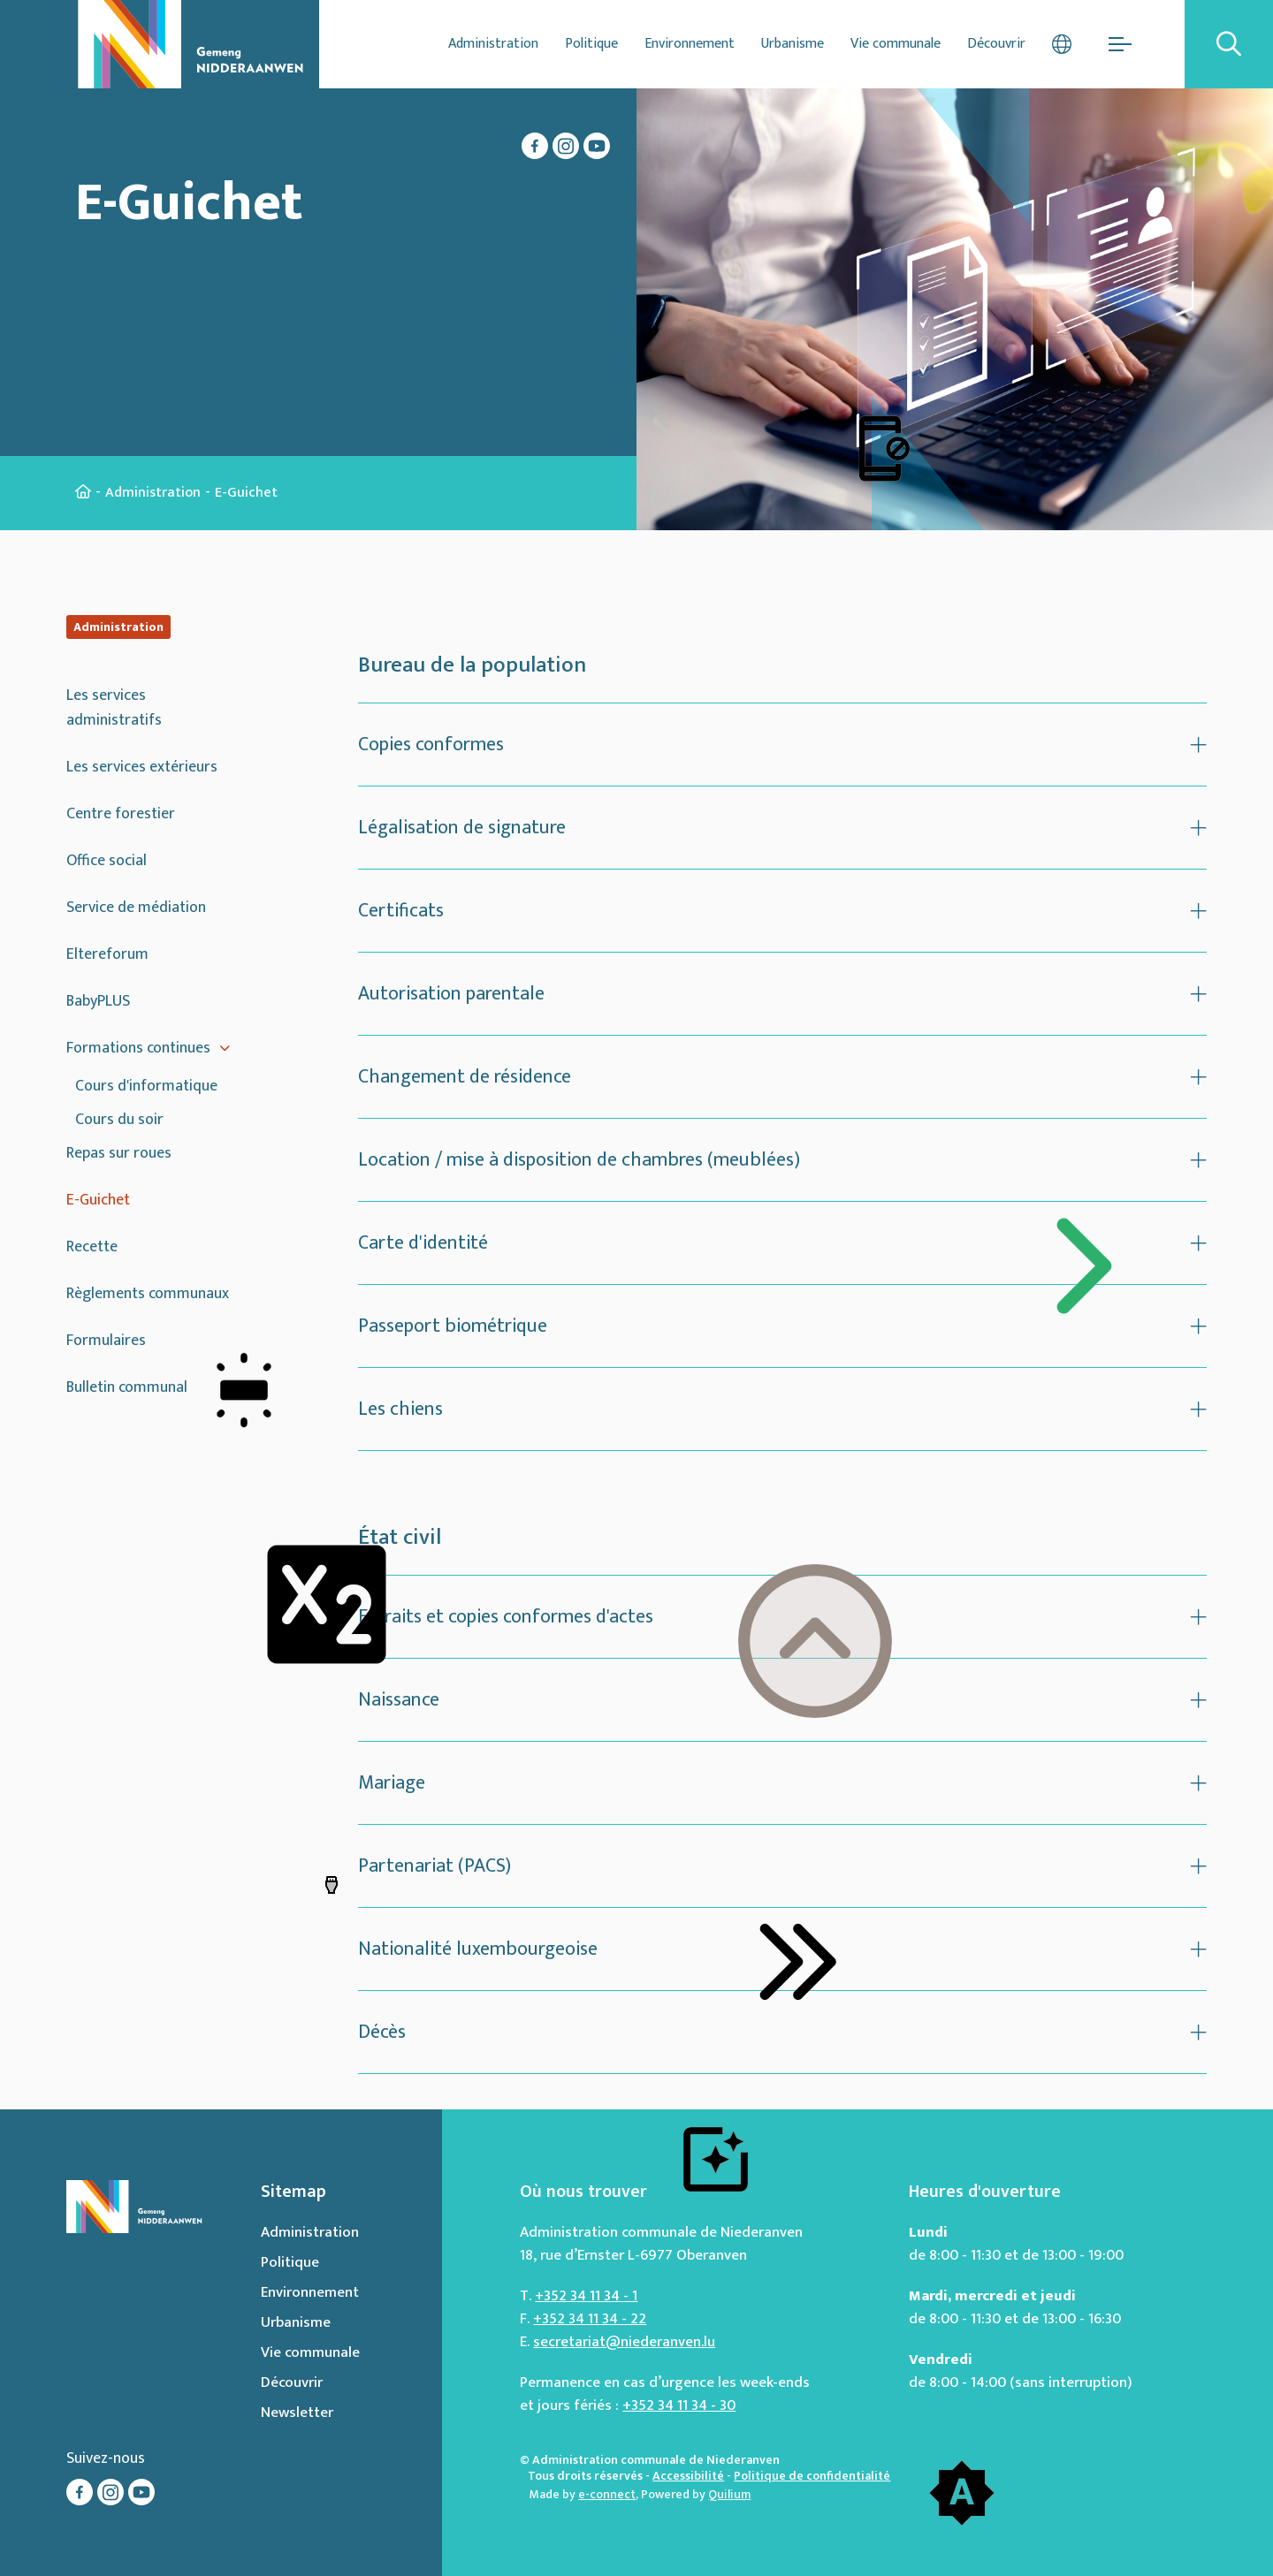  I want to click on block or restrict an app, so click(880, 448).